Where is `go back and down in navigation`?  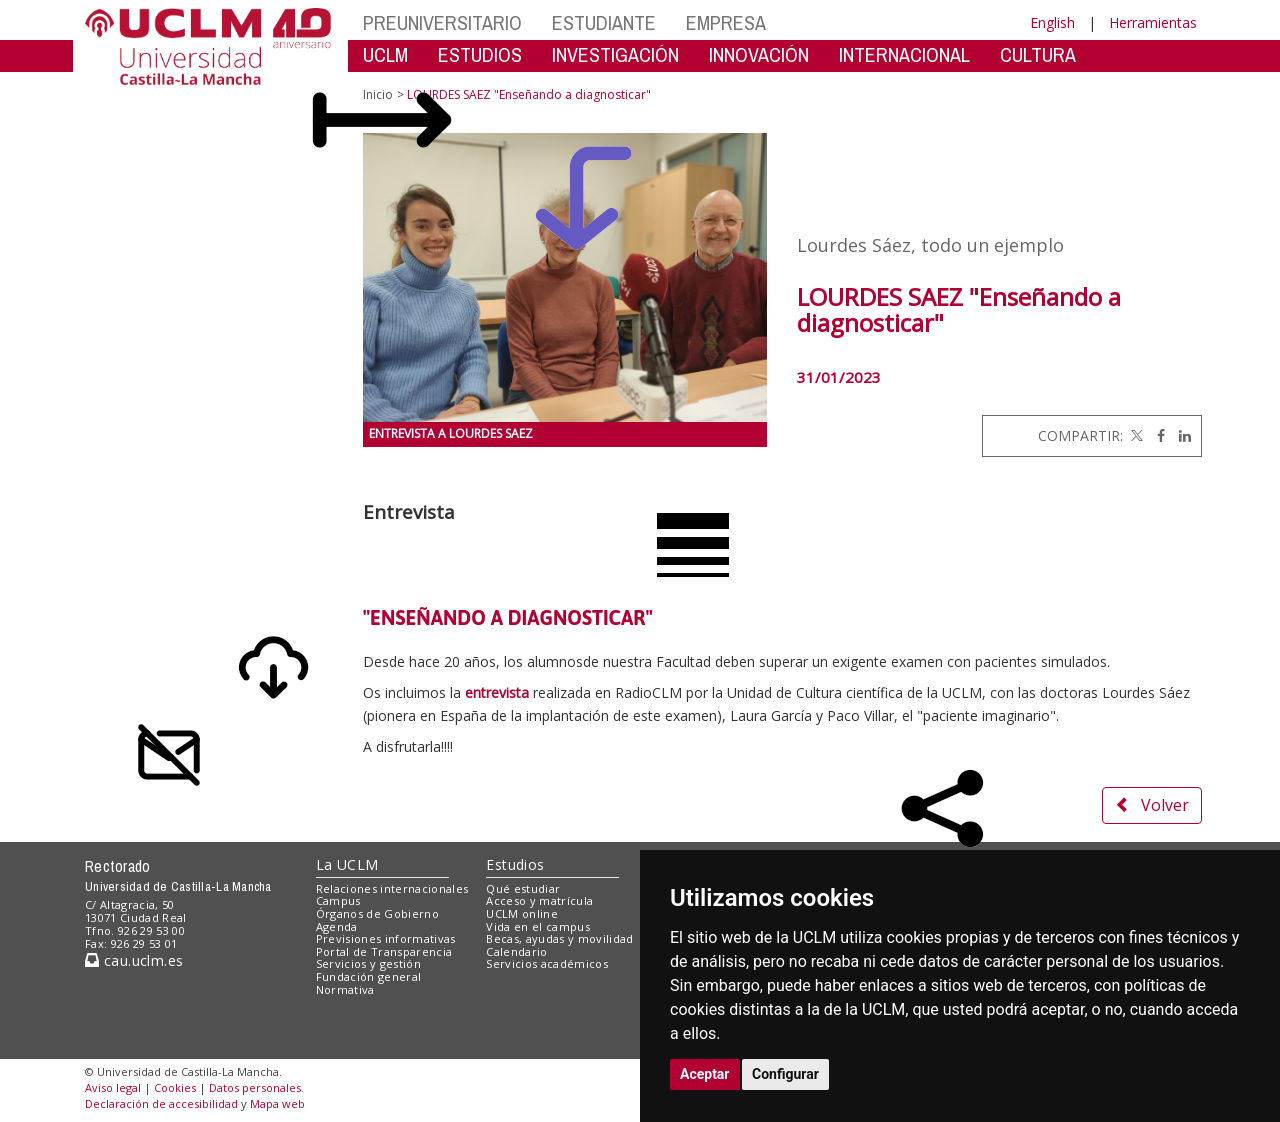
go back and down in navigation is located at coordinates (583, 194).